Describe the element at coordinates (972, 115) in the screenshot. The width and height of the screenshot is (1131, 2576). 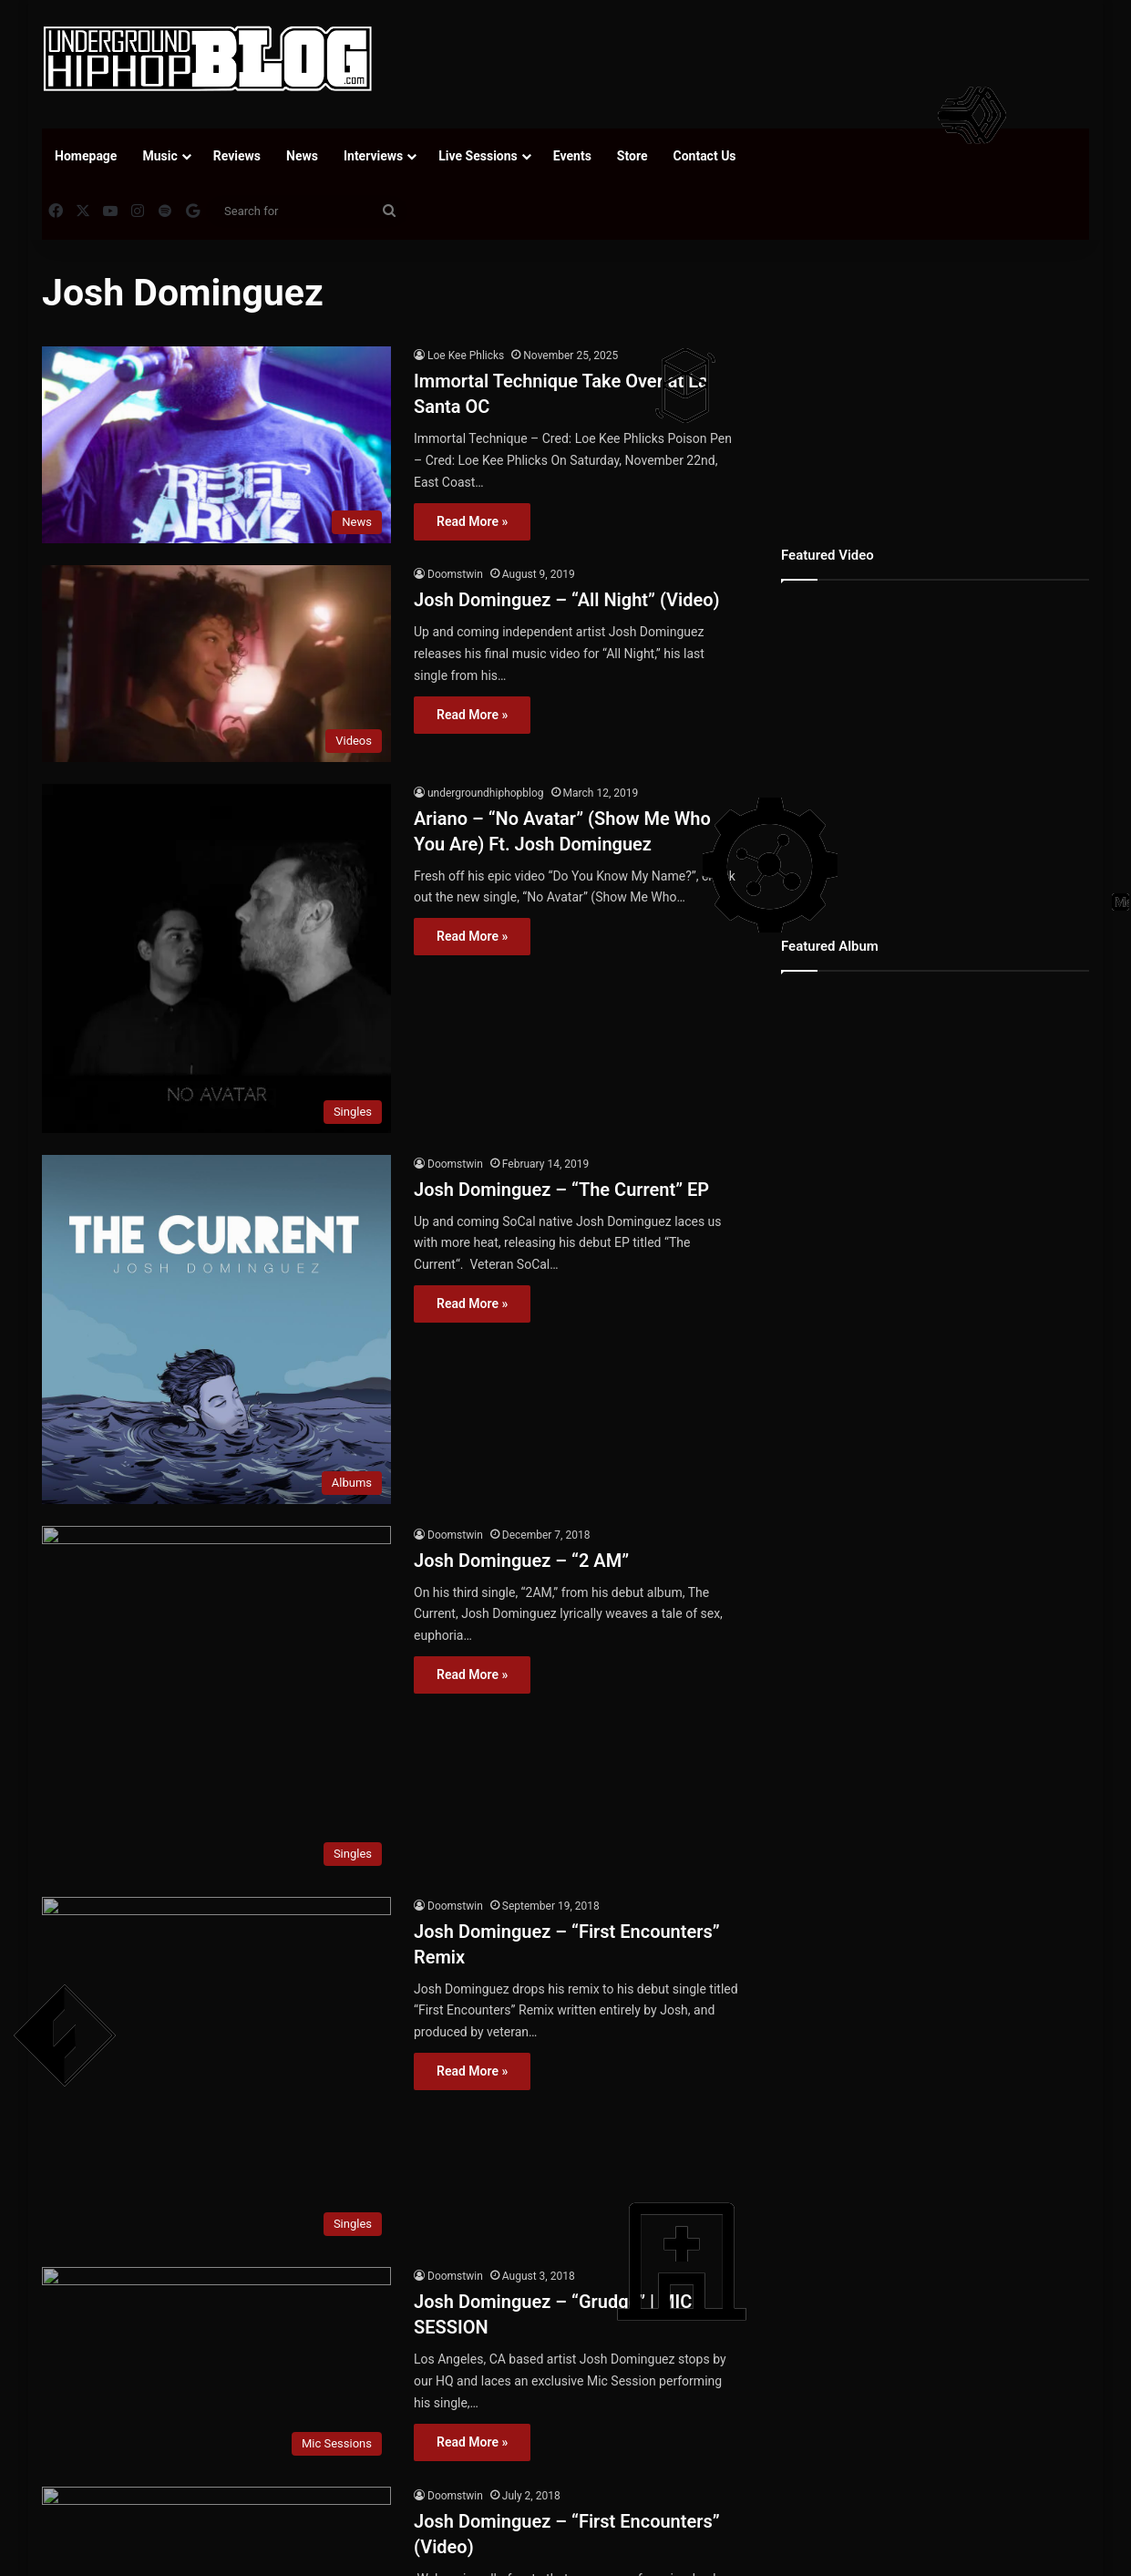
I see `pm2 process manager logo` at that location.